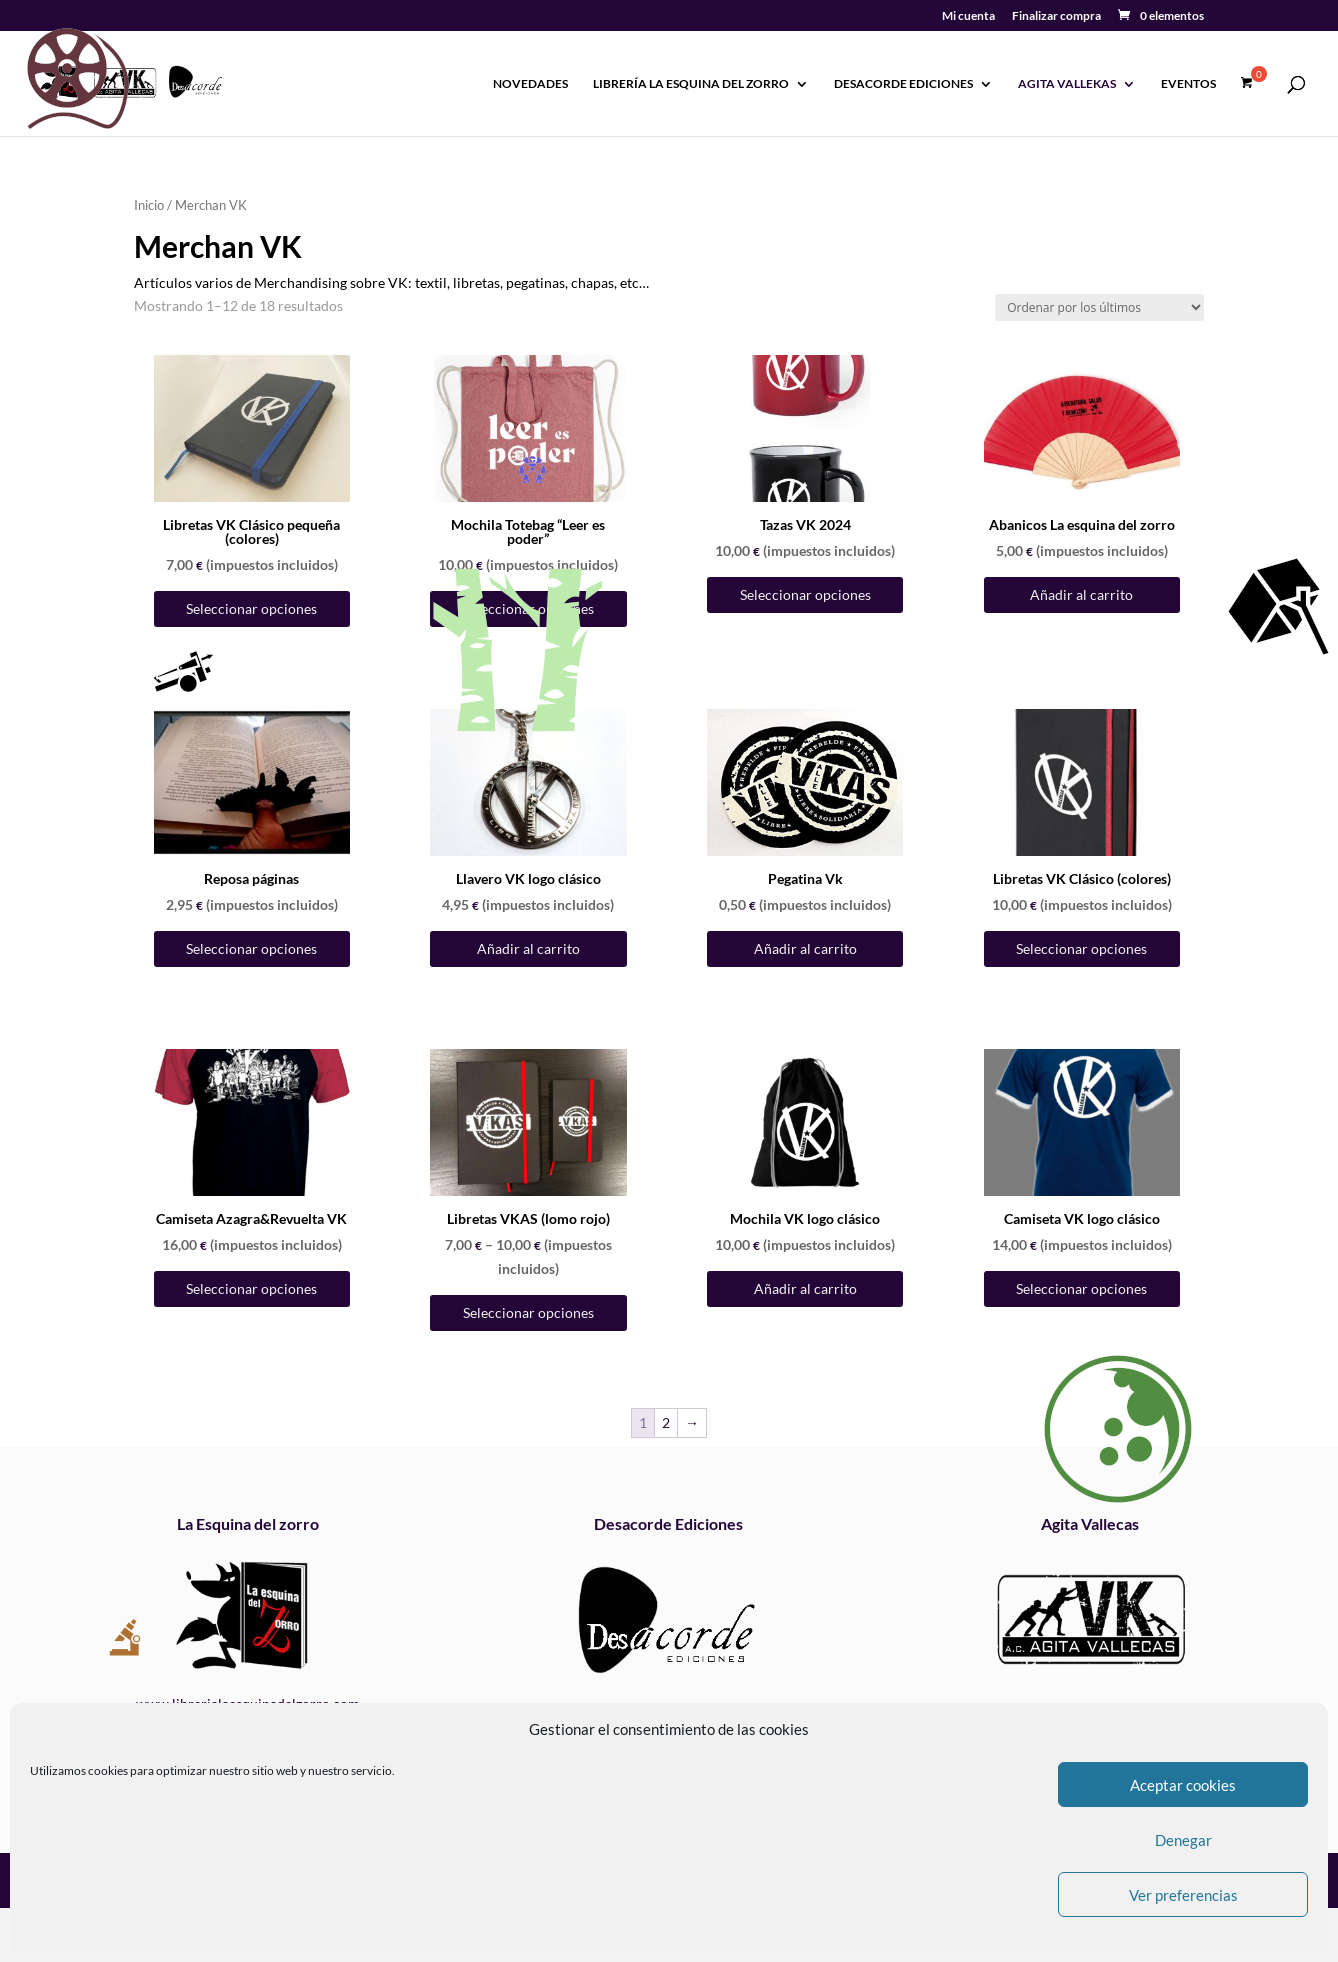  What do you see at coordinates (532, 469) in the screenshot?
I see `access robot or automaton character` at bounding box center [532, 469].